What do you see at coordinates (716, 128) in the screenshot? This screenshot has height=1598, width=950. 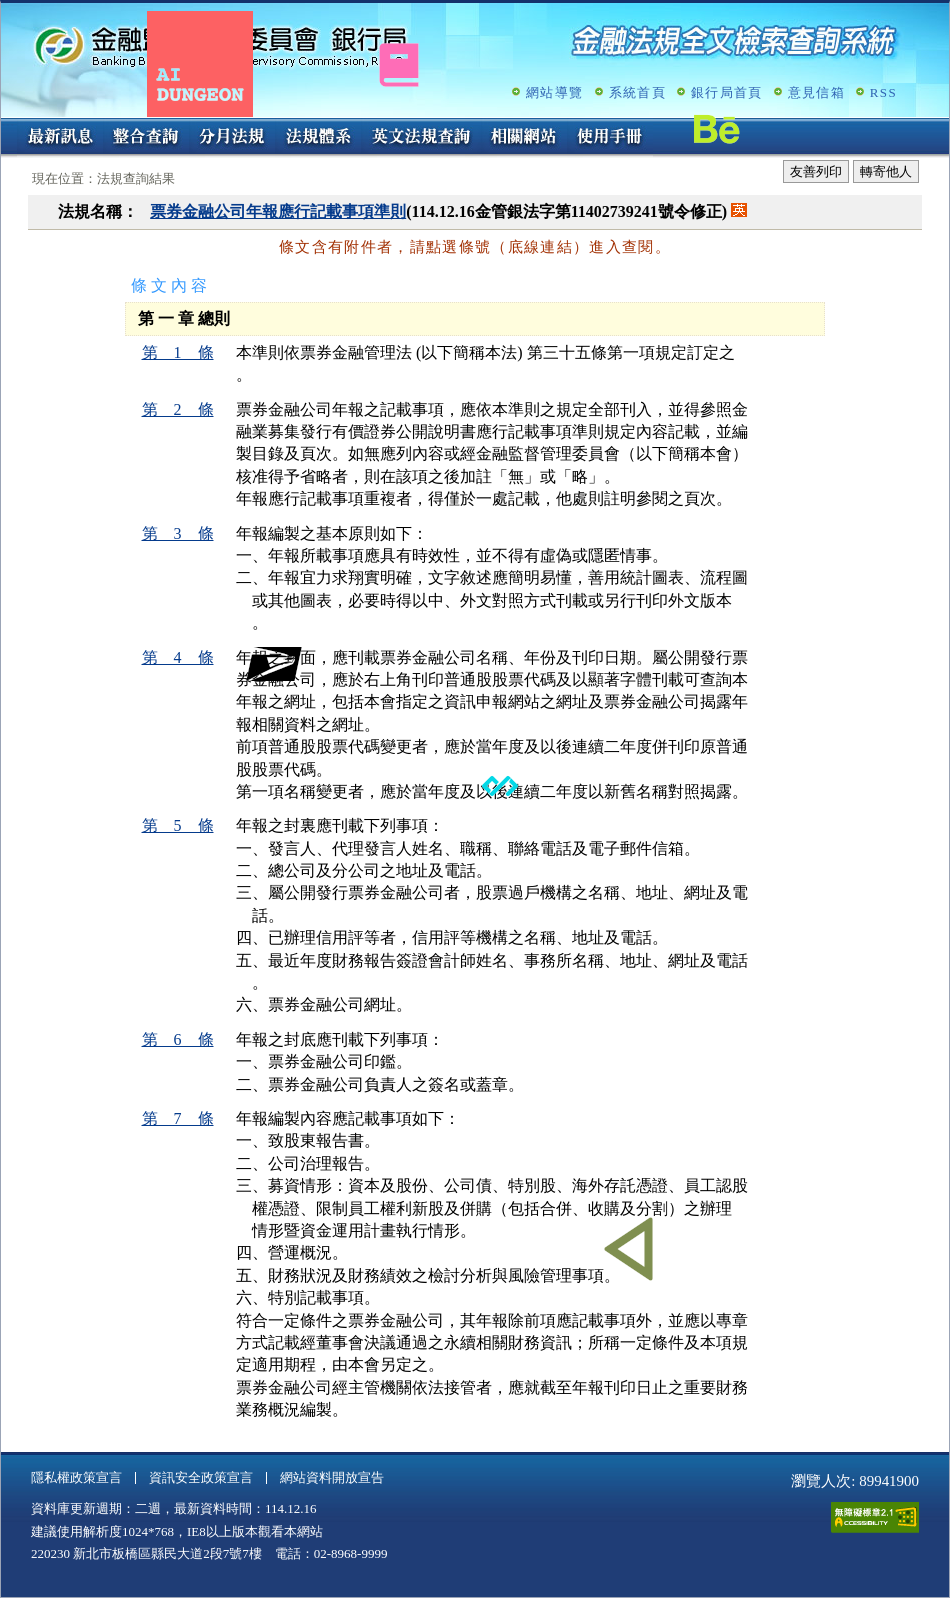 I see `visit behance profile or portfolio` at bounding box center [716, 128].